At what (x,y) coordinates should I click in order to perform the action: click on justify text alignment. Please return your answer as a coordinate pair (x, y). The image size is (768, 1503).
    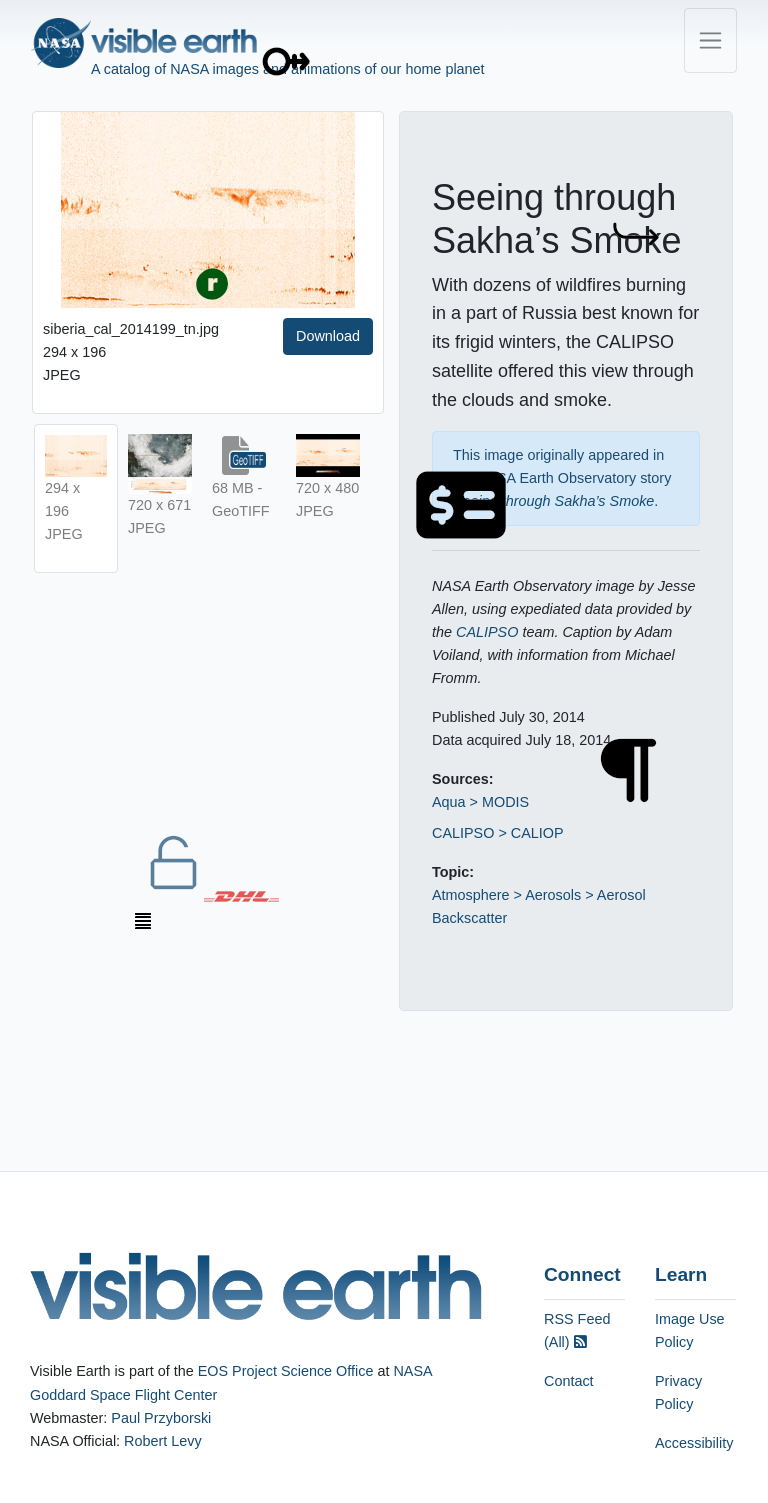
    Looking at the image, I should click on (143, 921).